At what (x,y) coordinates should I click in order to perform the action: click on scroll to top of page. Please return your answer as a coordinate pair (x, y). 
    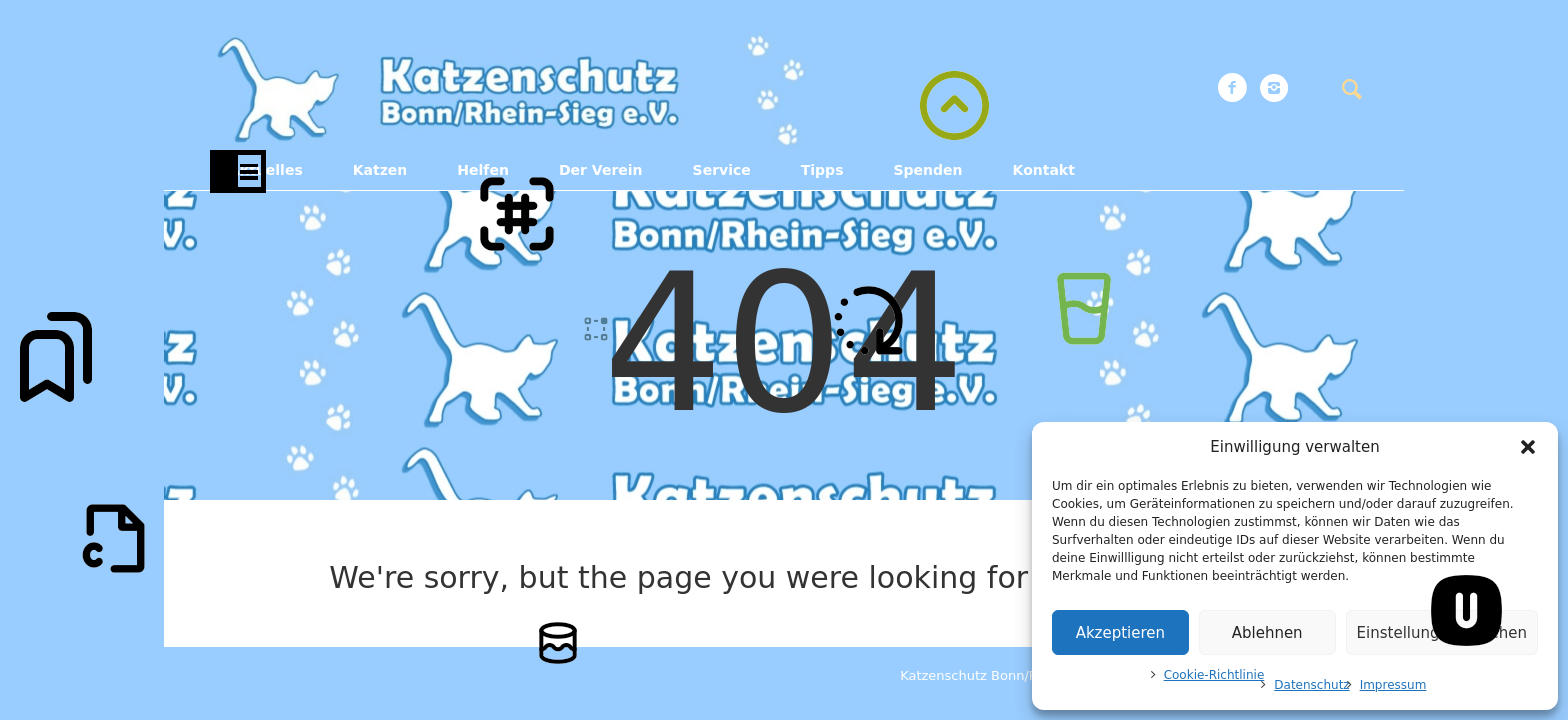
    Looking at the image, I should click on (954, 105).